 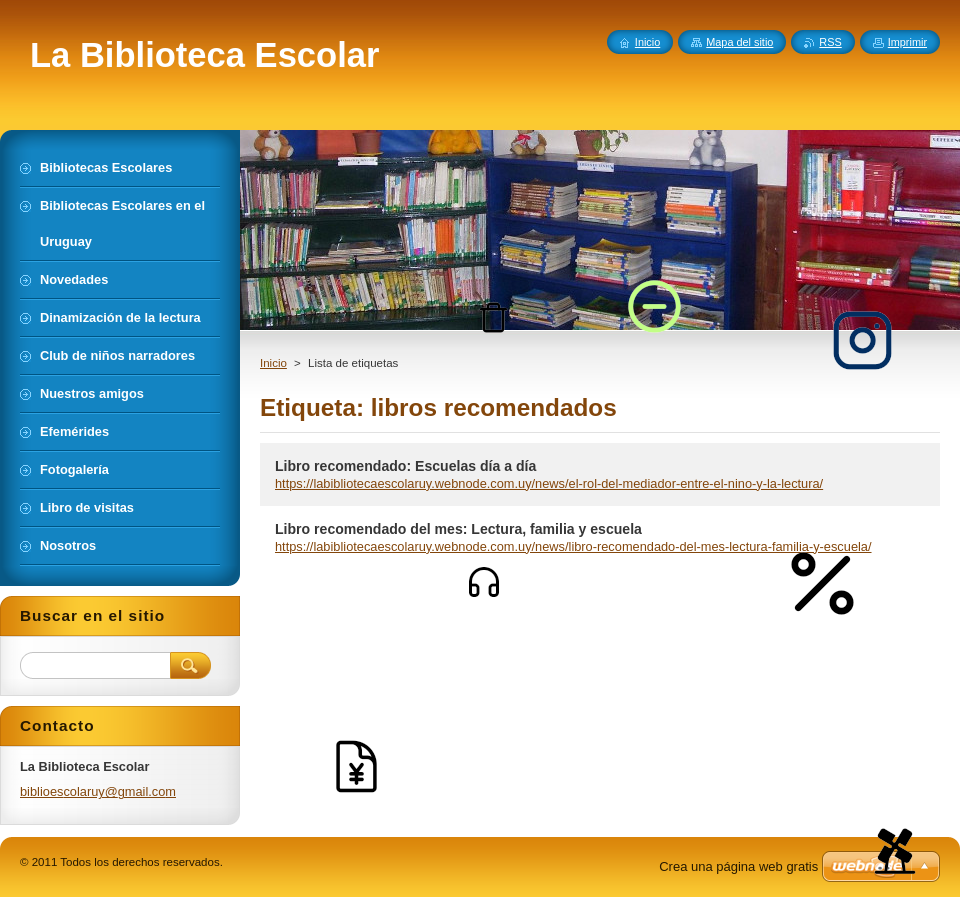 What do you see at coordinates (654, 306) in the screenshot?
I see `remove an item from a list or collection` at bounding box center [654, 306].